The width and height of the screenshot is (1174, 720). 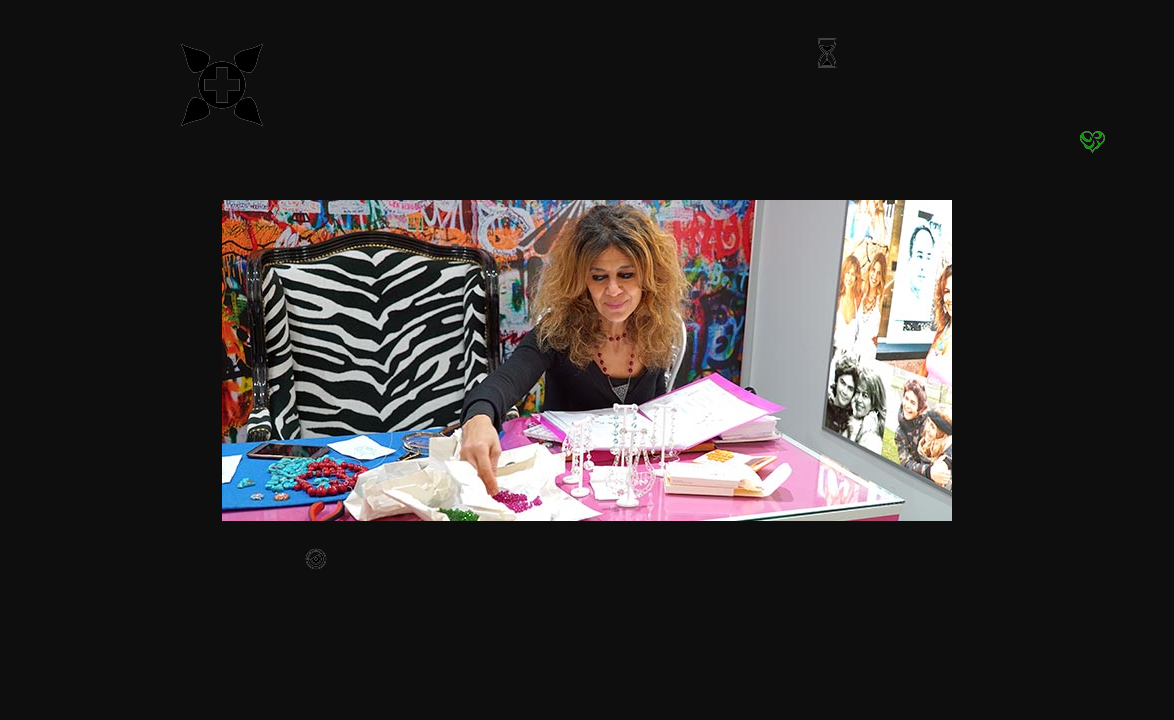 I want to click on abstract game ability or skill icon, so click(x=316, y=559).